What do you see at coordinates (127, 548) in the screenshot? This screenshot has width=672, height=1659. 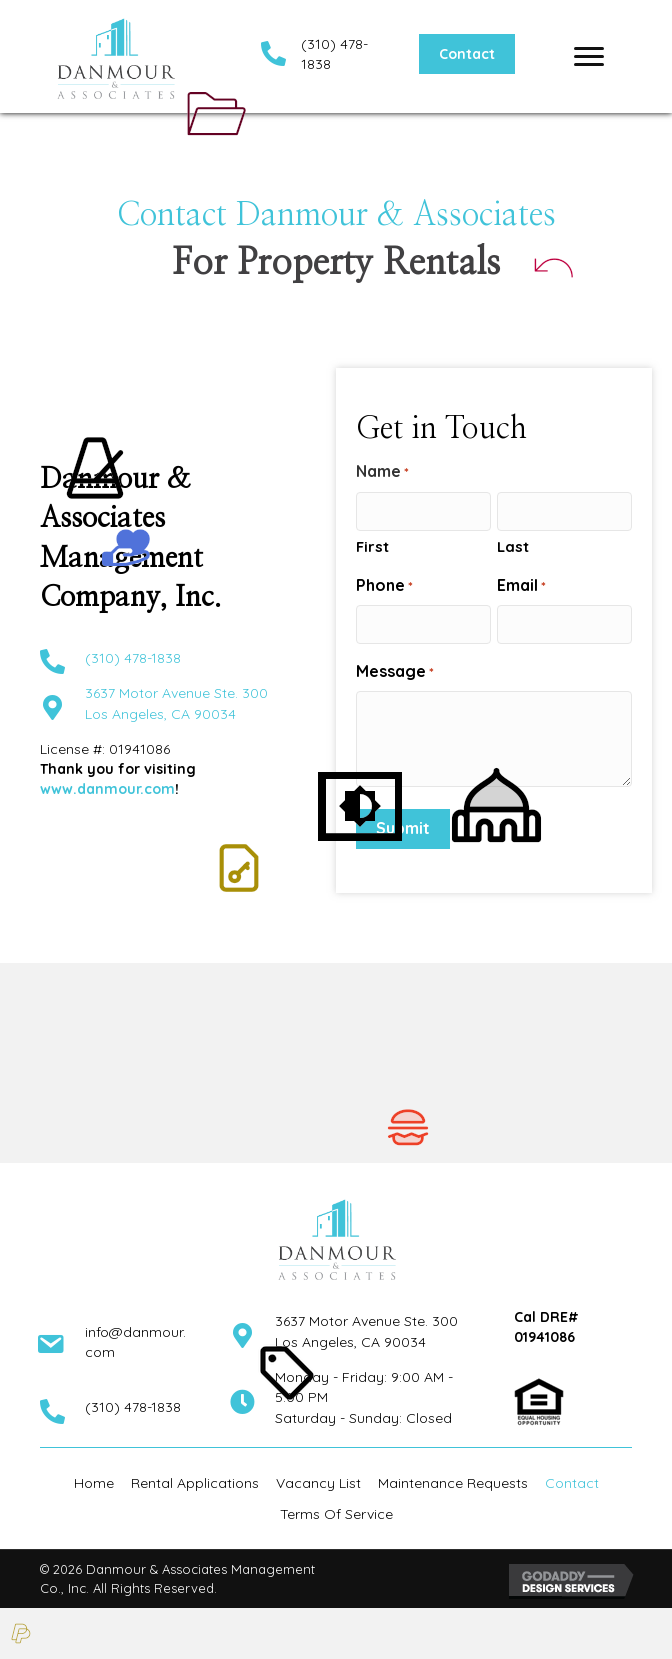 I see `donate or make a charitable contribution` at bounding box center [127, 548].